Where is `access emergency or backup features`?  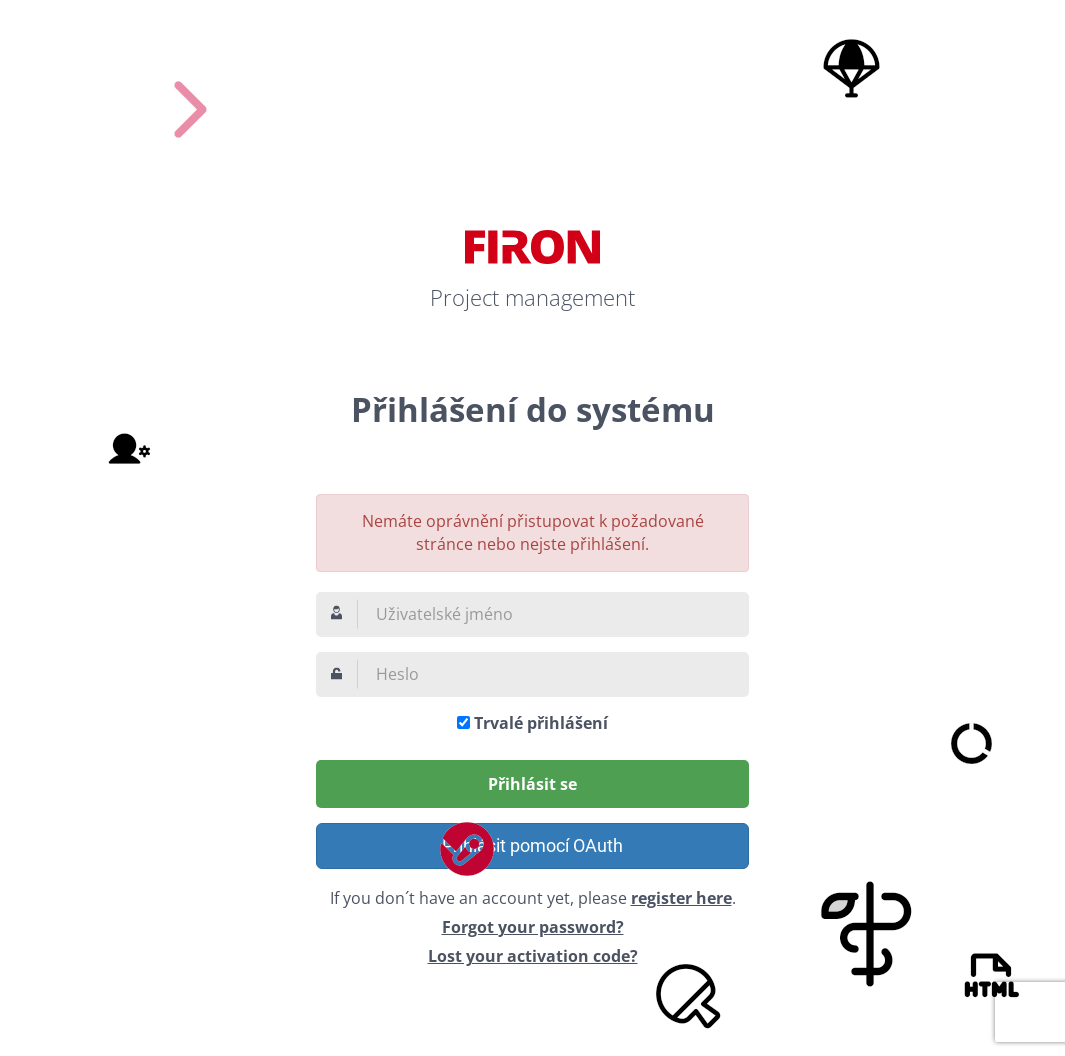 access emergency or backup features is located at coordinates (851, 69).